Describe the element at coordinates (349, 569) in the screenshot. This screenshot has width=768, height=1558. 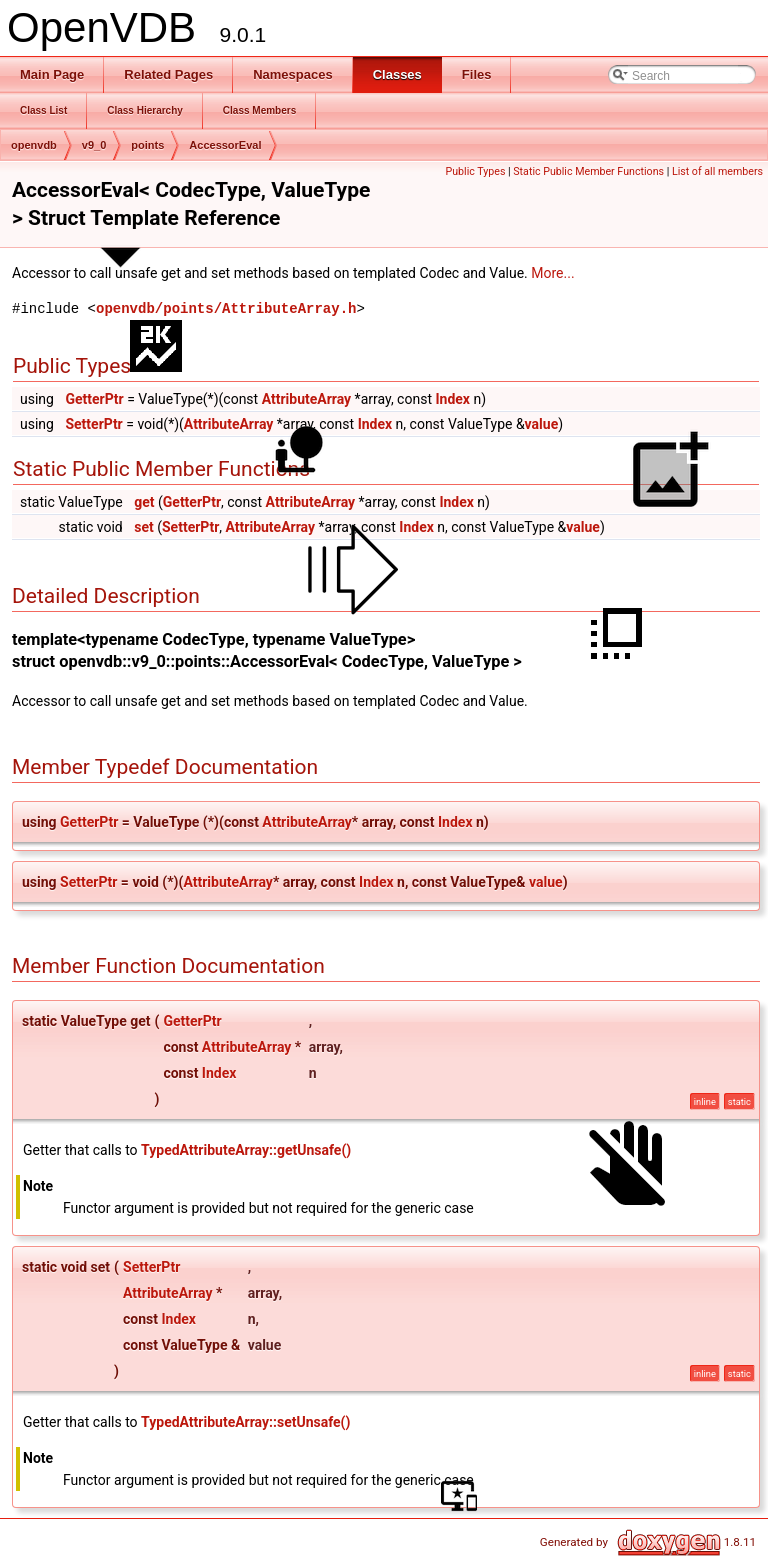
I see `skip forward or advance to the next item` at that location.